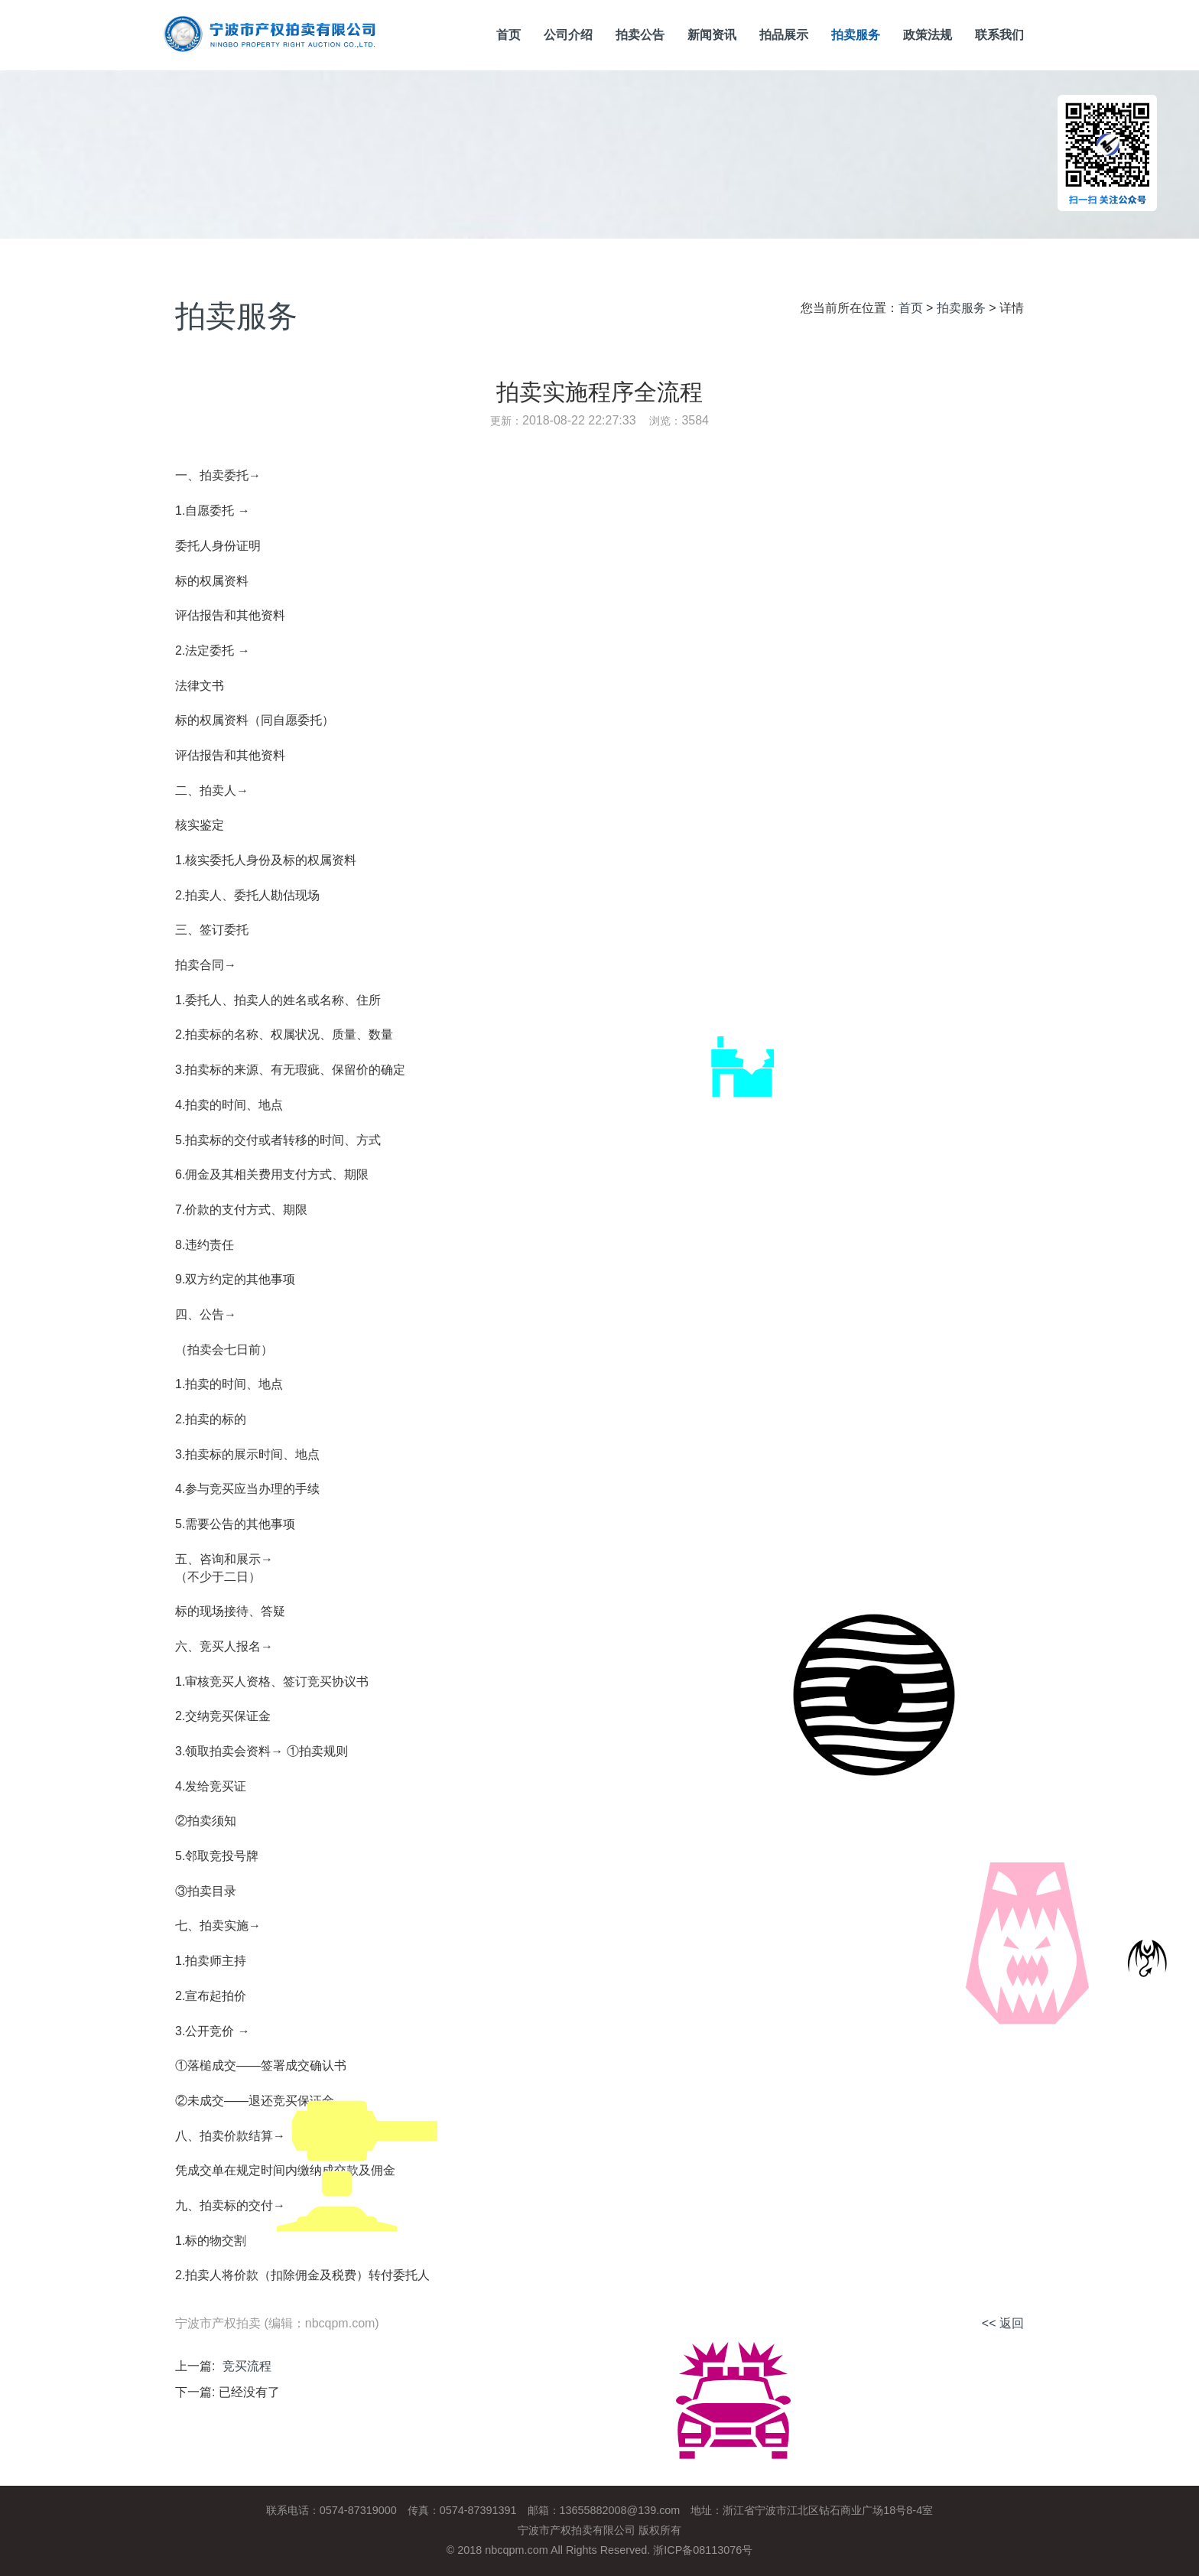  What do you see at coordinates (1030, 1943) in the screenshot?
I see `select swallow as your creature or avatar` at bounding box center [1030, 1943].